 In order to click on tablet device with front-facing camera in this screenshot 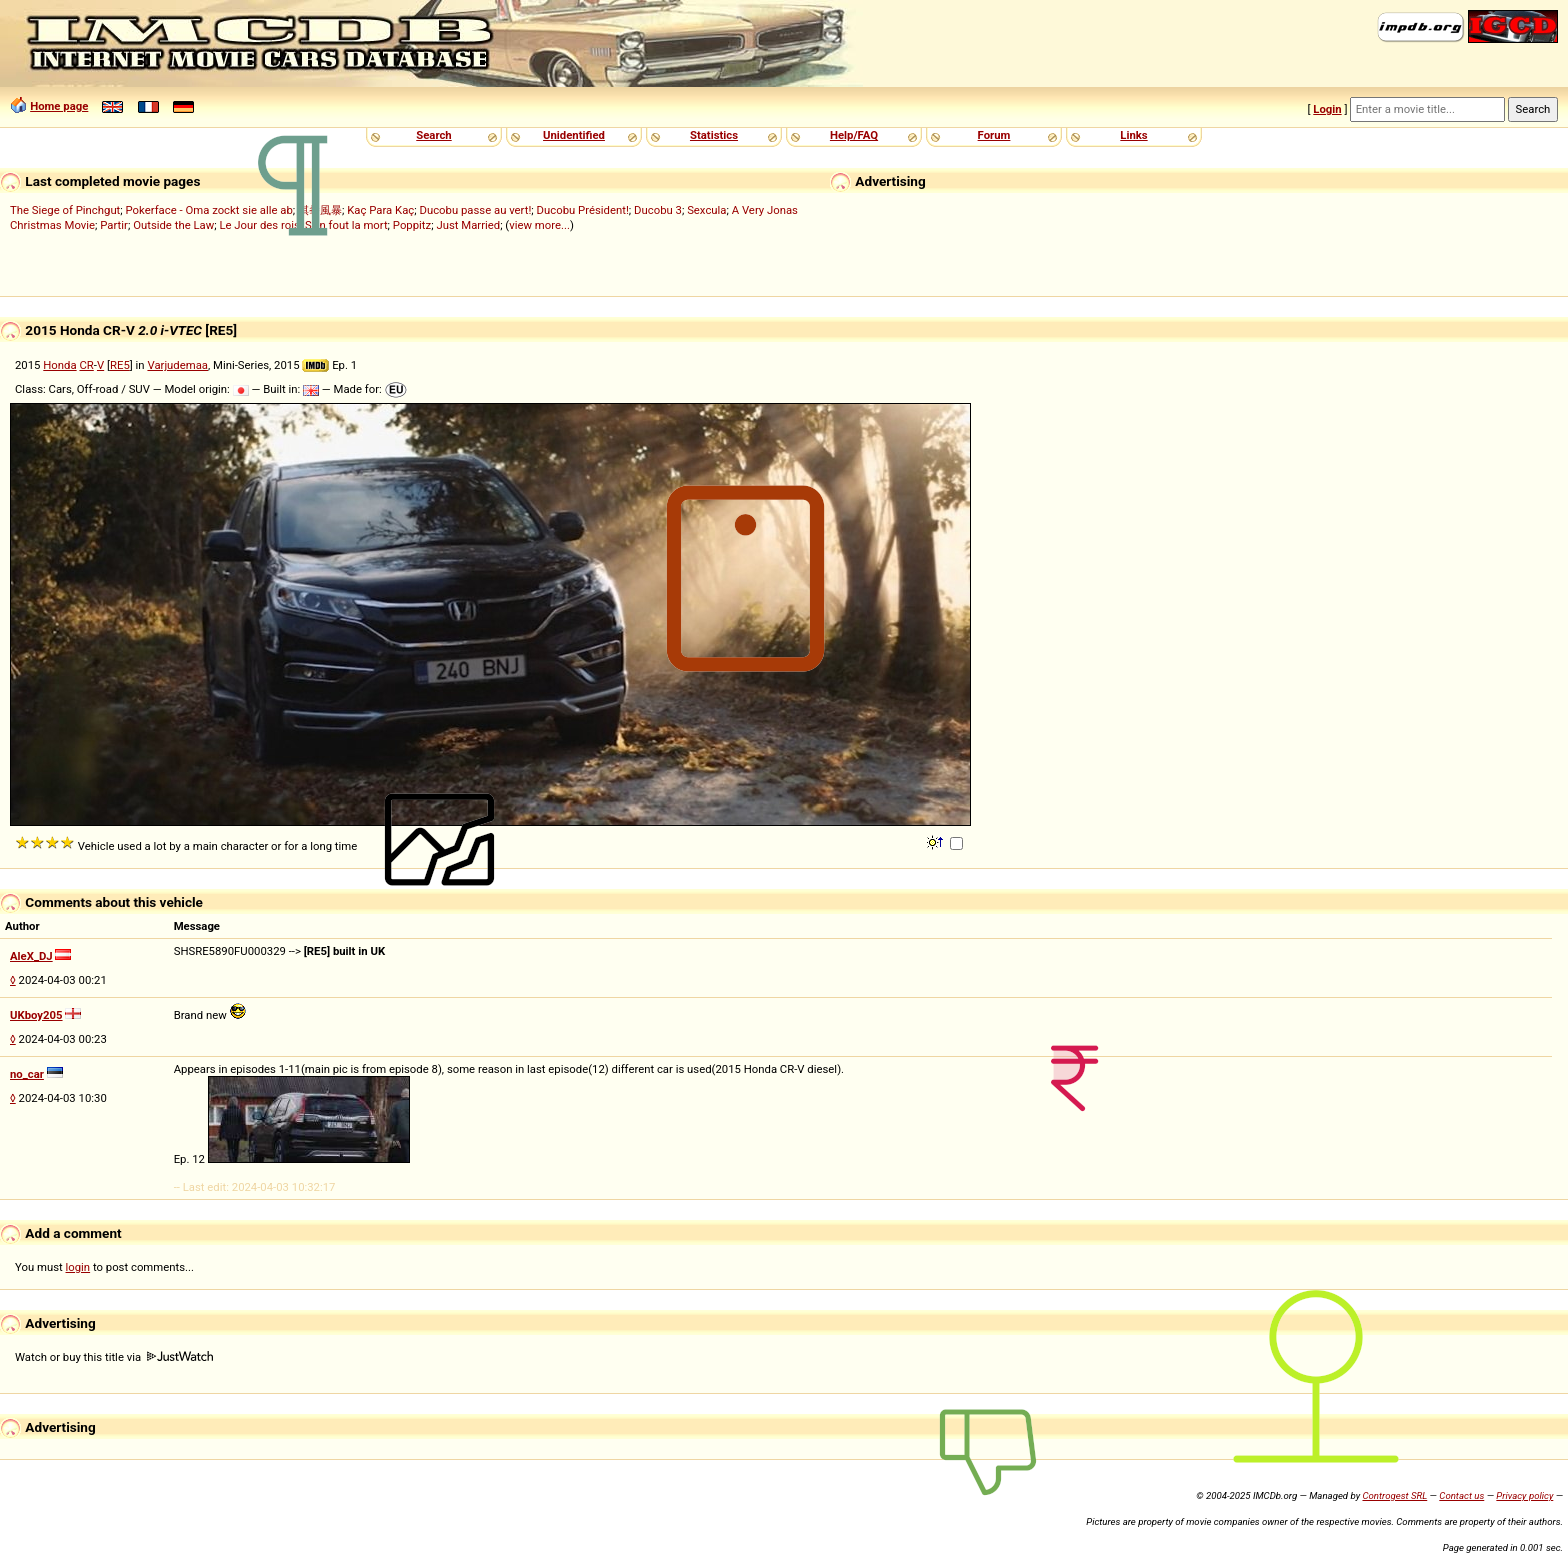, I will do `click(745, 578)`.